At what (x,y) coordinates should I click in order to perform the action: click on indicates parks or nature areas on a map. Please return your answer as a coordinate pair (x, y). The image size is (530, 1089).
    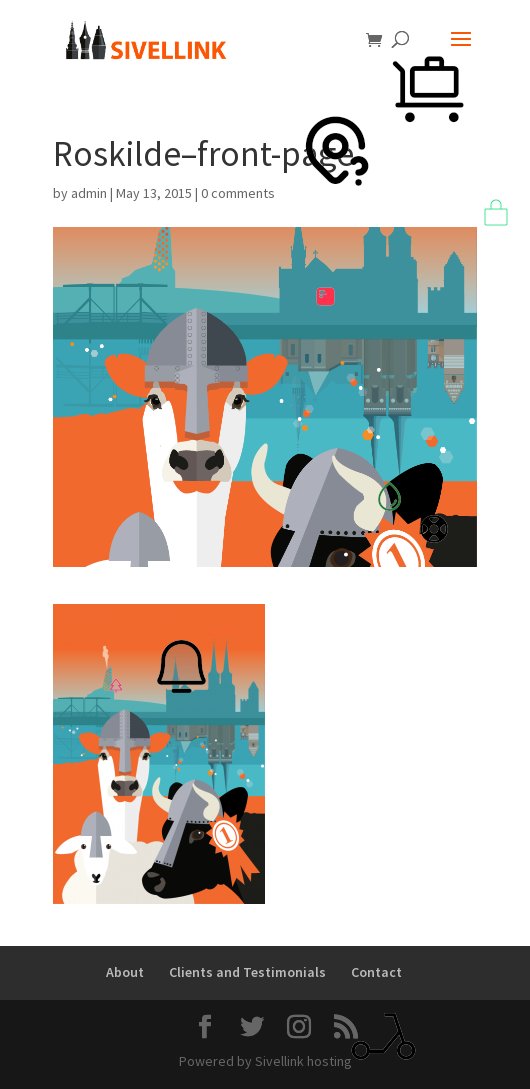
    Looking at the image, I should click on (116, 686).